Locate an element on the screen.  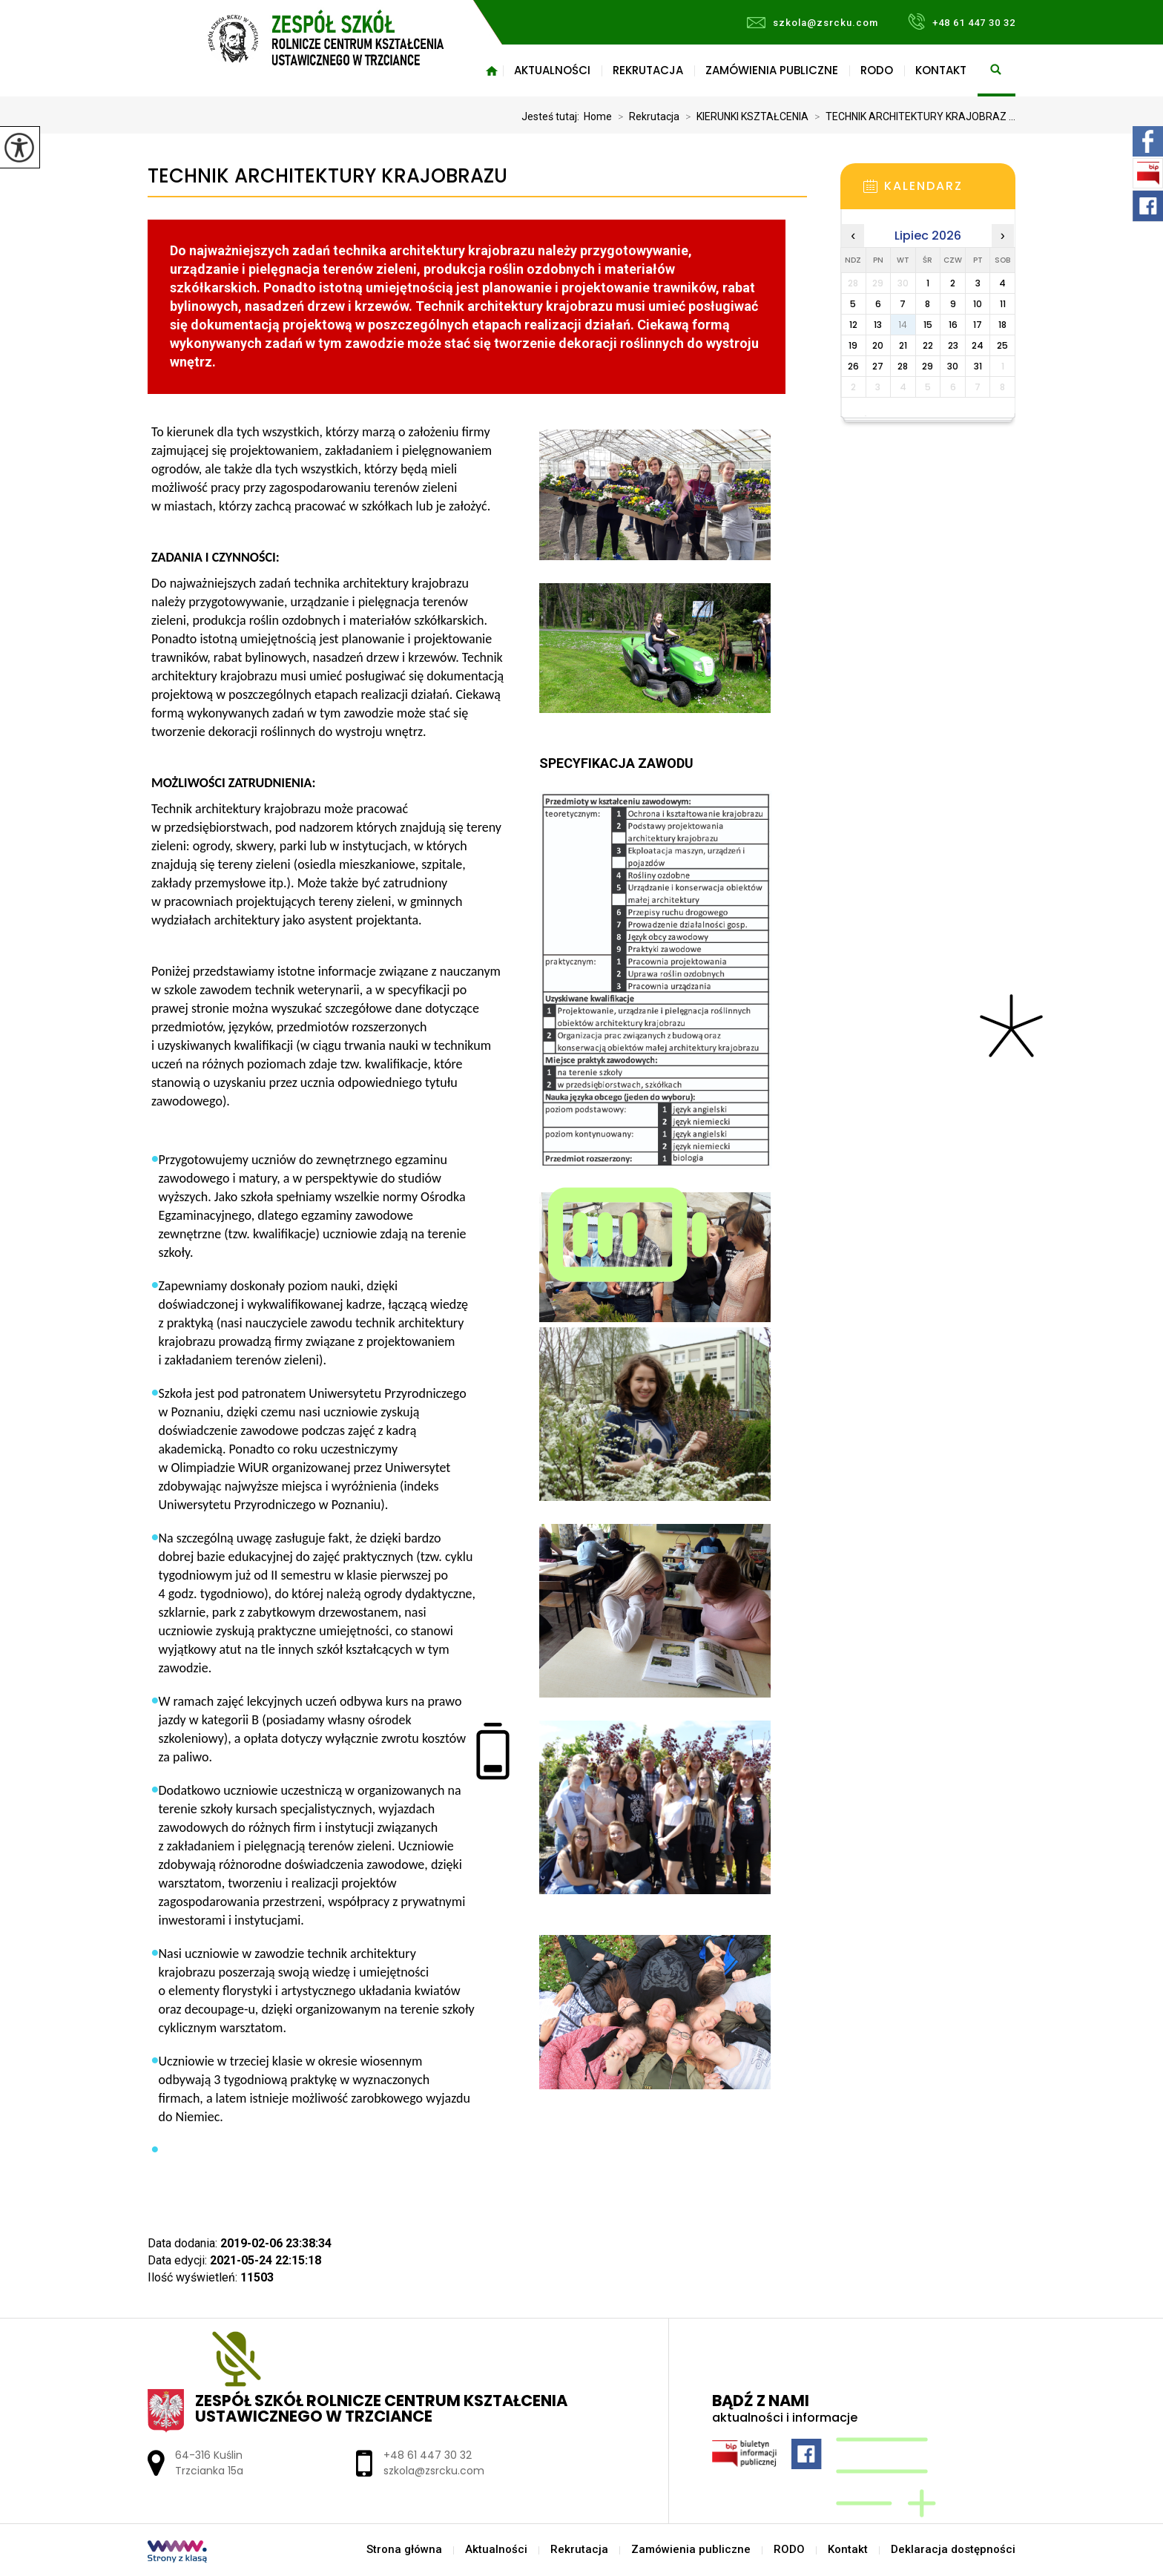
indicates low battery level is located at coordinates (492, 1752).